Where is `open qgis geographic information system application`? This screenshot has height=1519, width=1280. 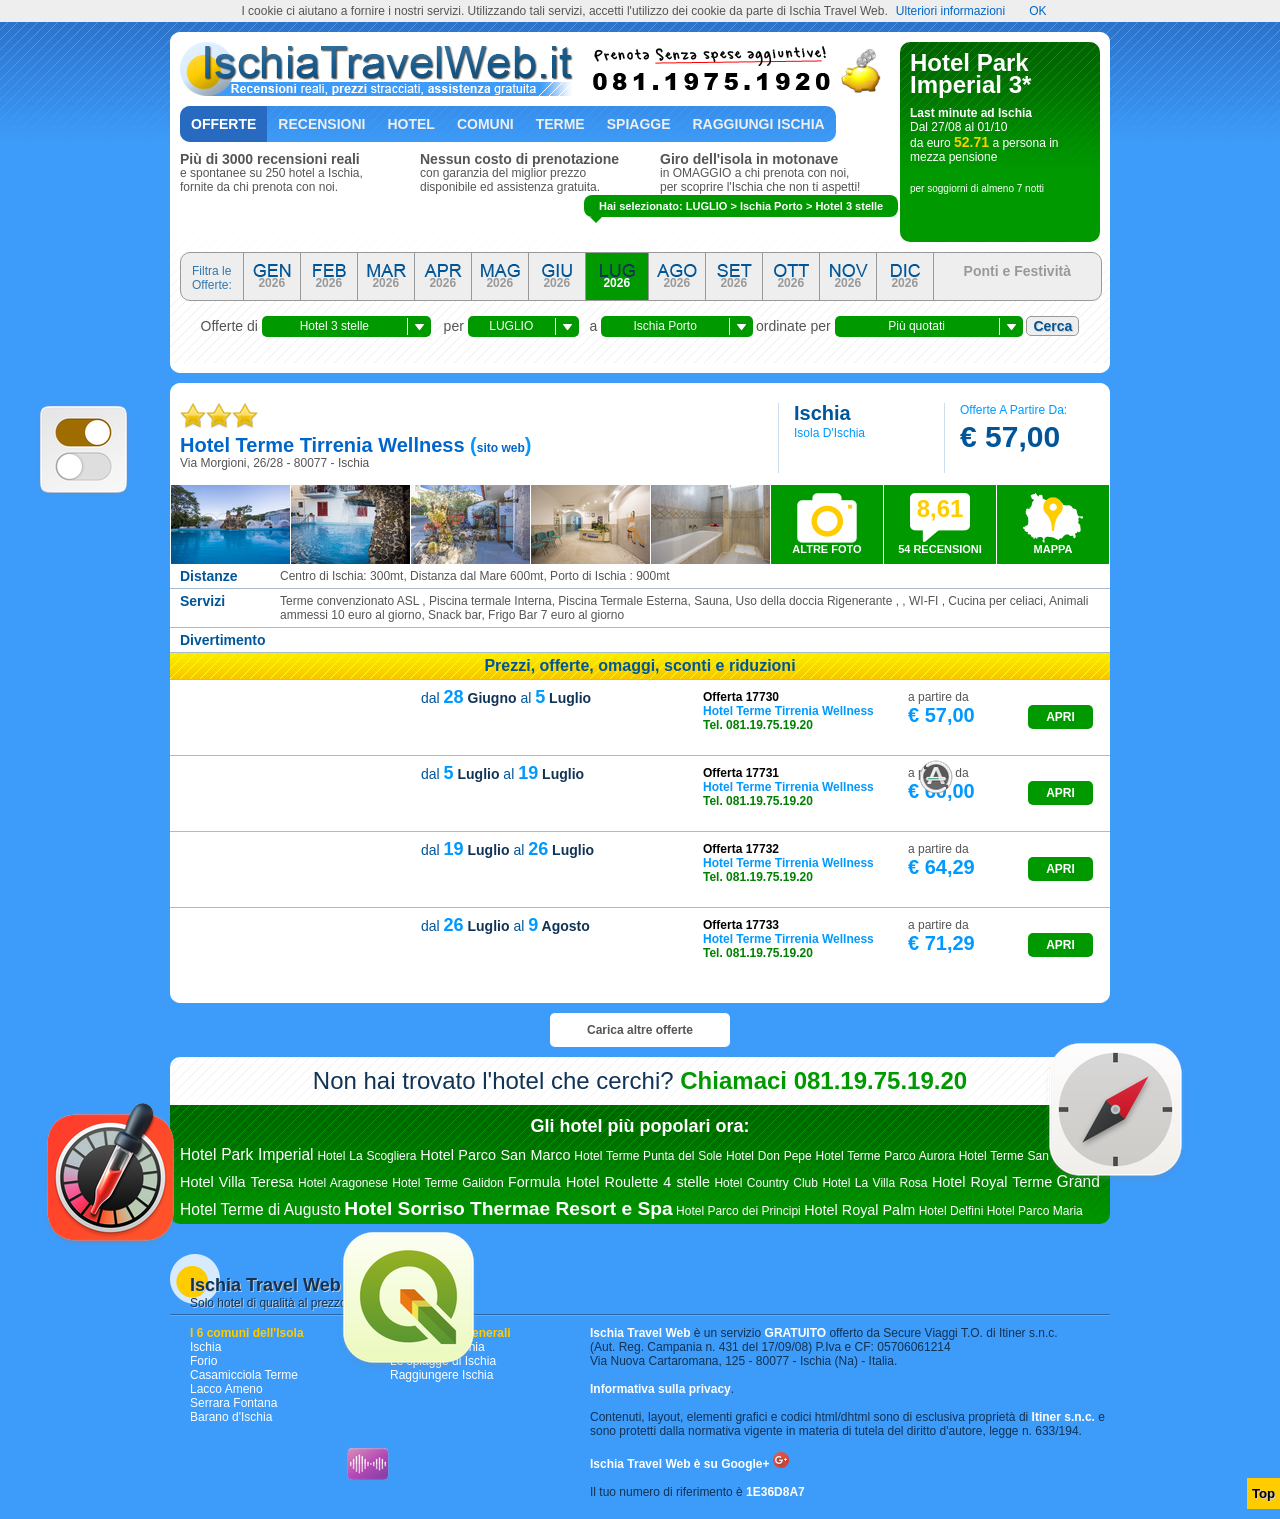
open qgis geographic information system application is located at coordinates (408, 1297).